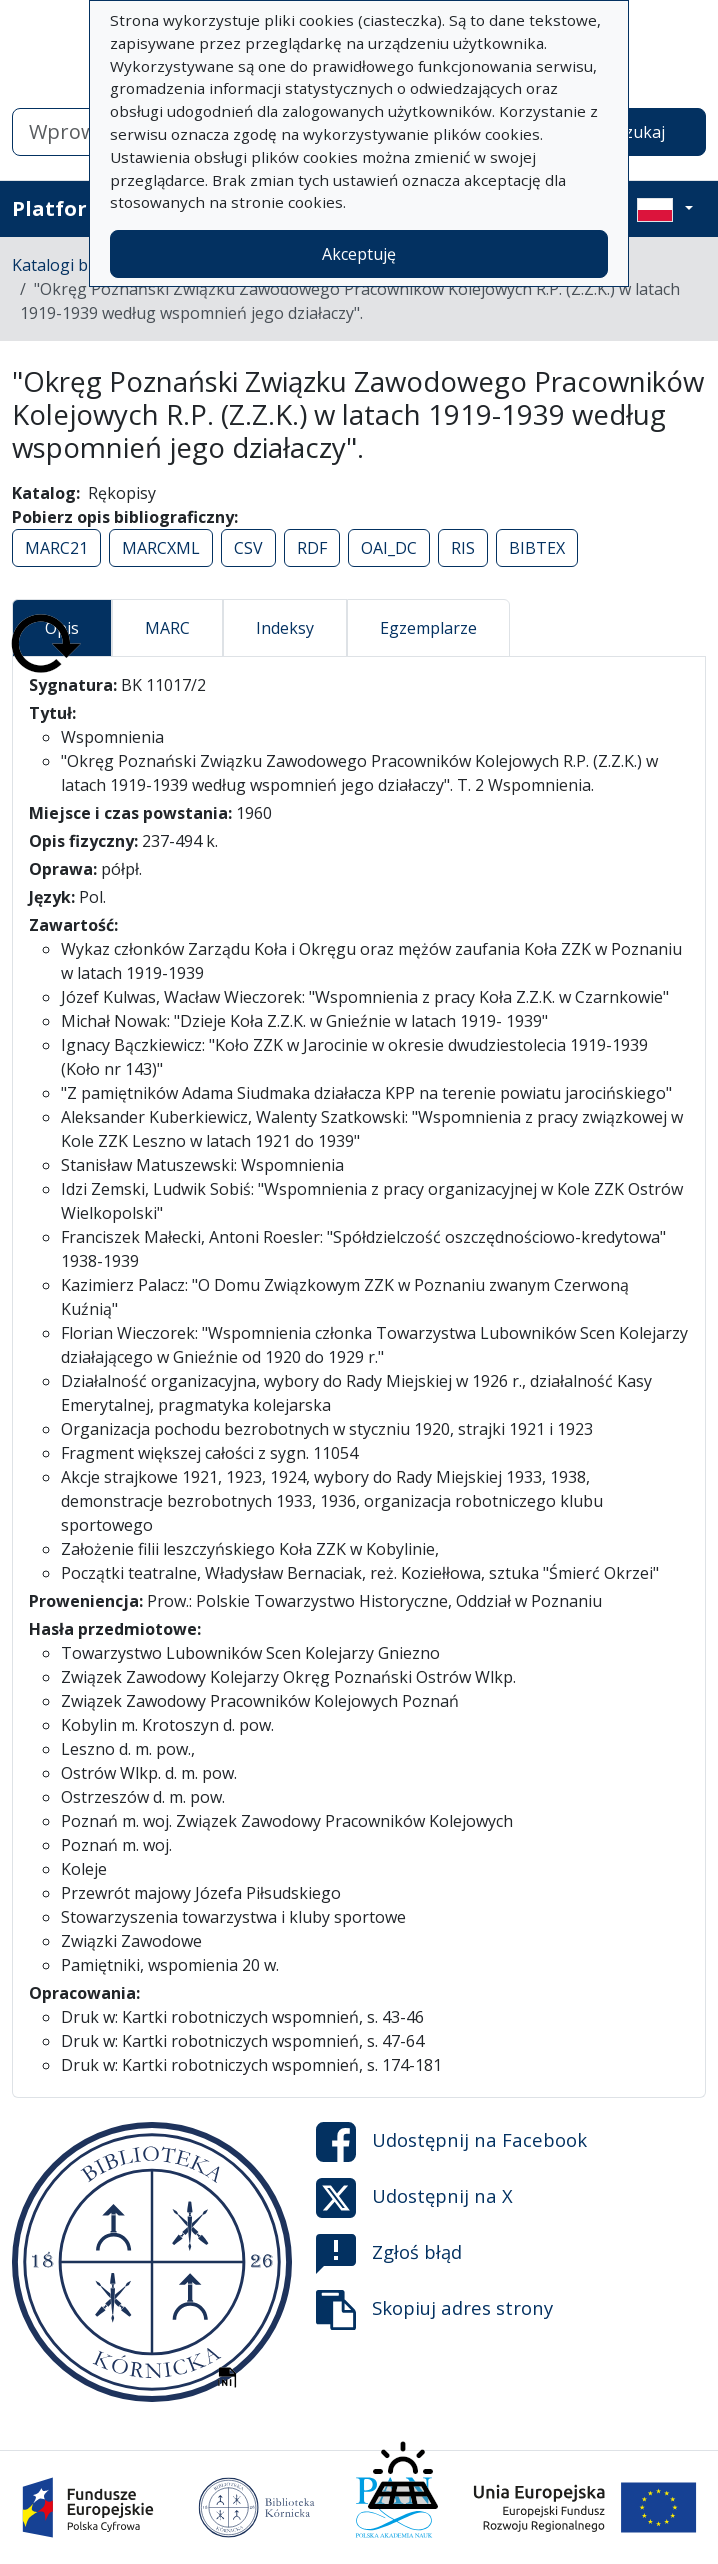 Image resolution: width=718 pixels, height=2564 pixels. What do you see at coordinates (44, 643) in the screenshot?
I see `refresh the current page or content` at bounding box center [44, 643].